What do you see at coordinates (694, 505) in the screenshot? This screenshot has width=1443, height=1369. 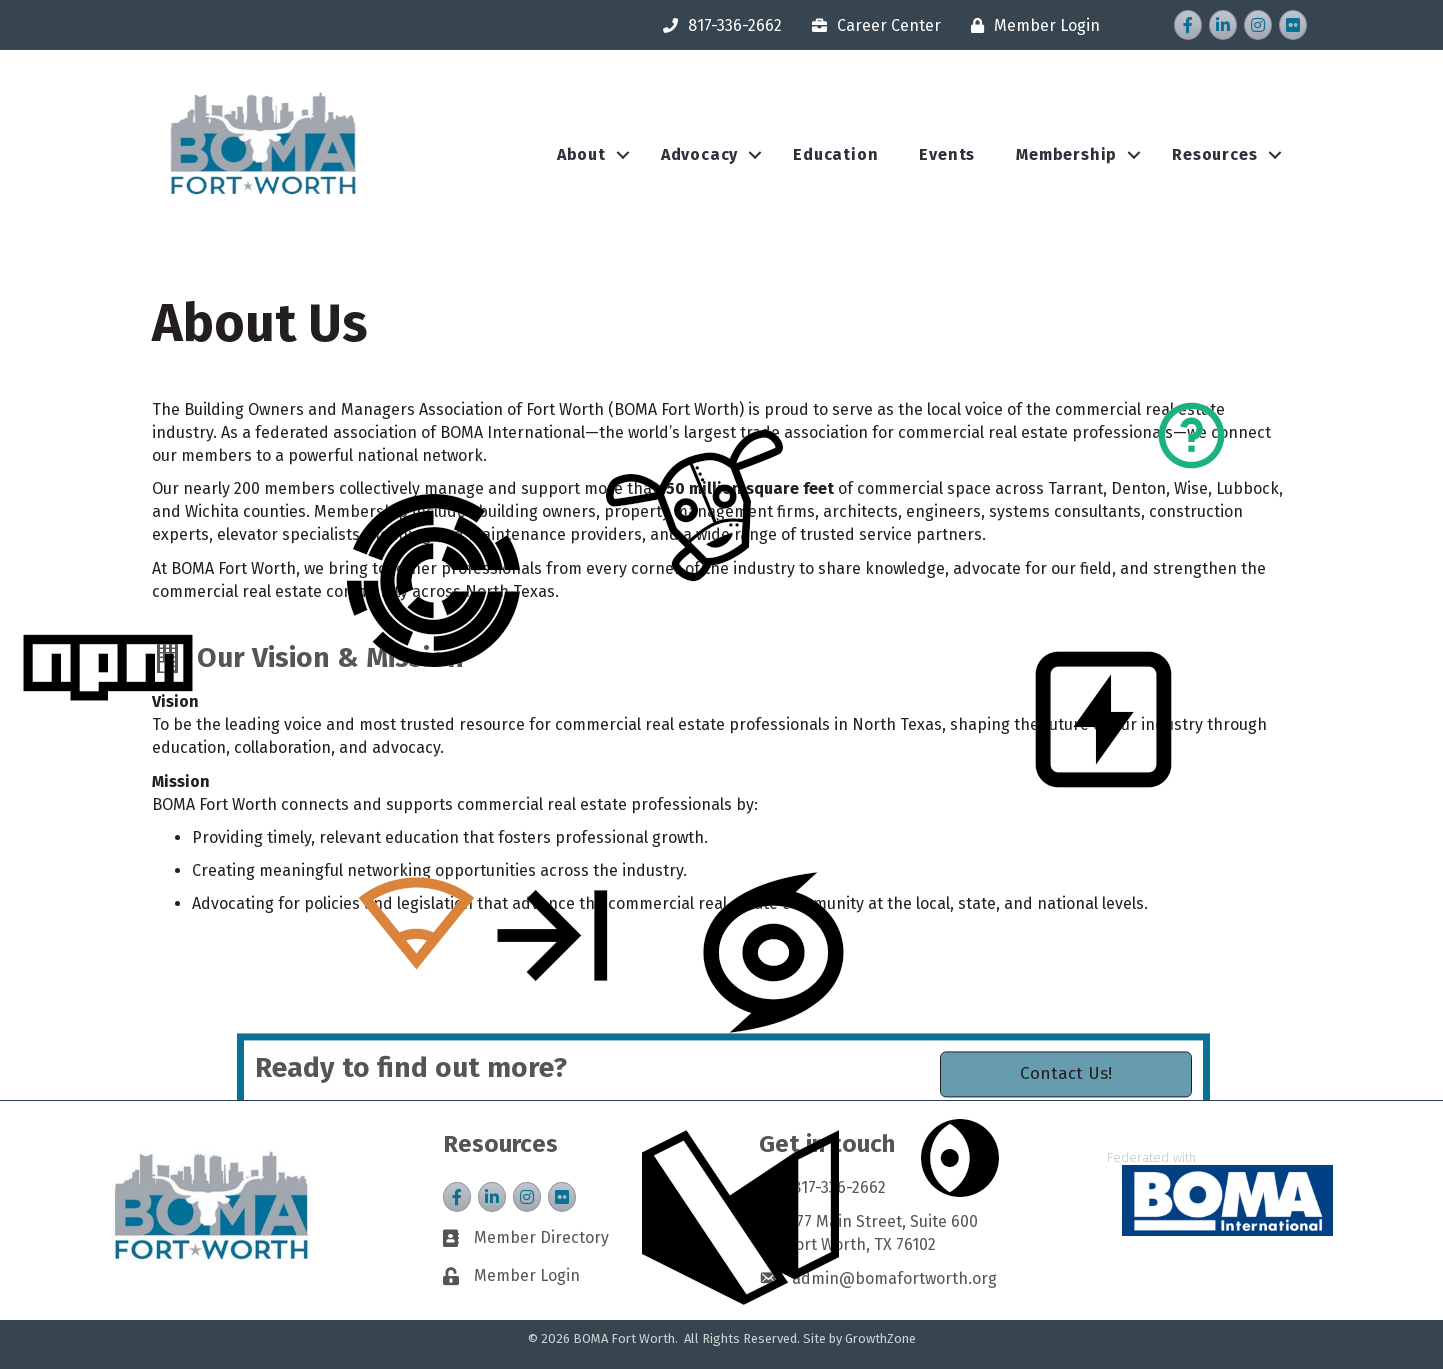 I see `visit tindie marketplace` at bounding box center [694, 505].